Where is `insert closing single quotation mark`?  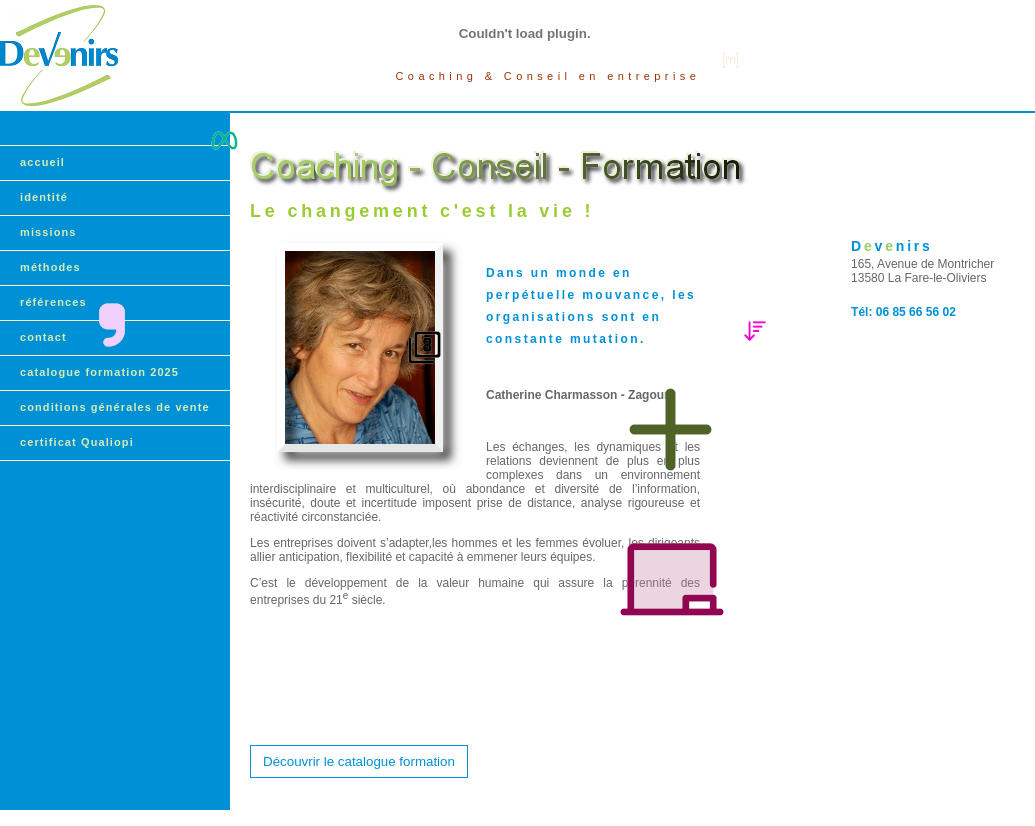
insert closing single quotation mark is located at coordinates (112, 325).